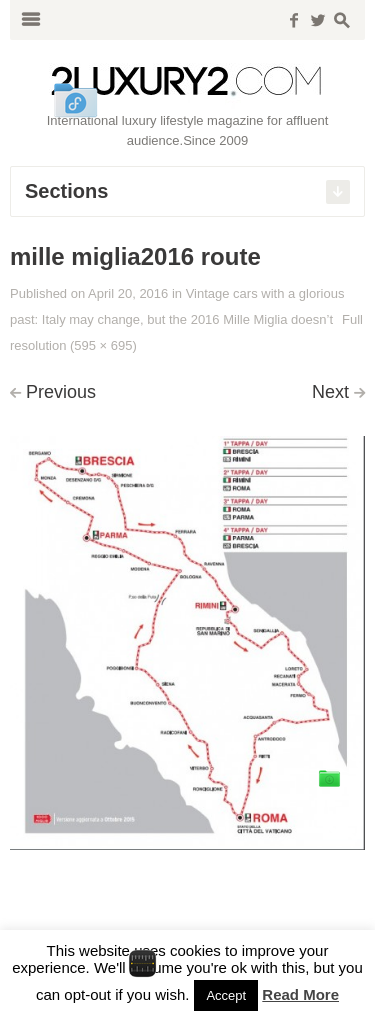 The height and width of the screenshot is (1023, 375). I want to click on folder containing fedora linux system files, so click(75, 101).